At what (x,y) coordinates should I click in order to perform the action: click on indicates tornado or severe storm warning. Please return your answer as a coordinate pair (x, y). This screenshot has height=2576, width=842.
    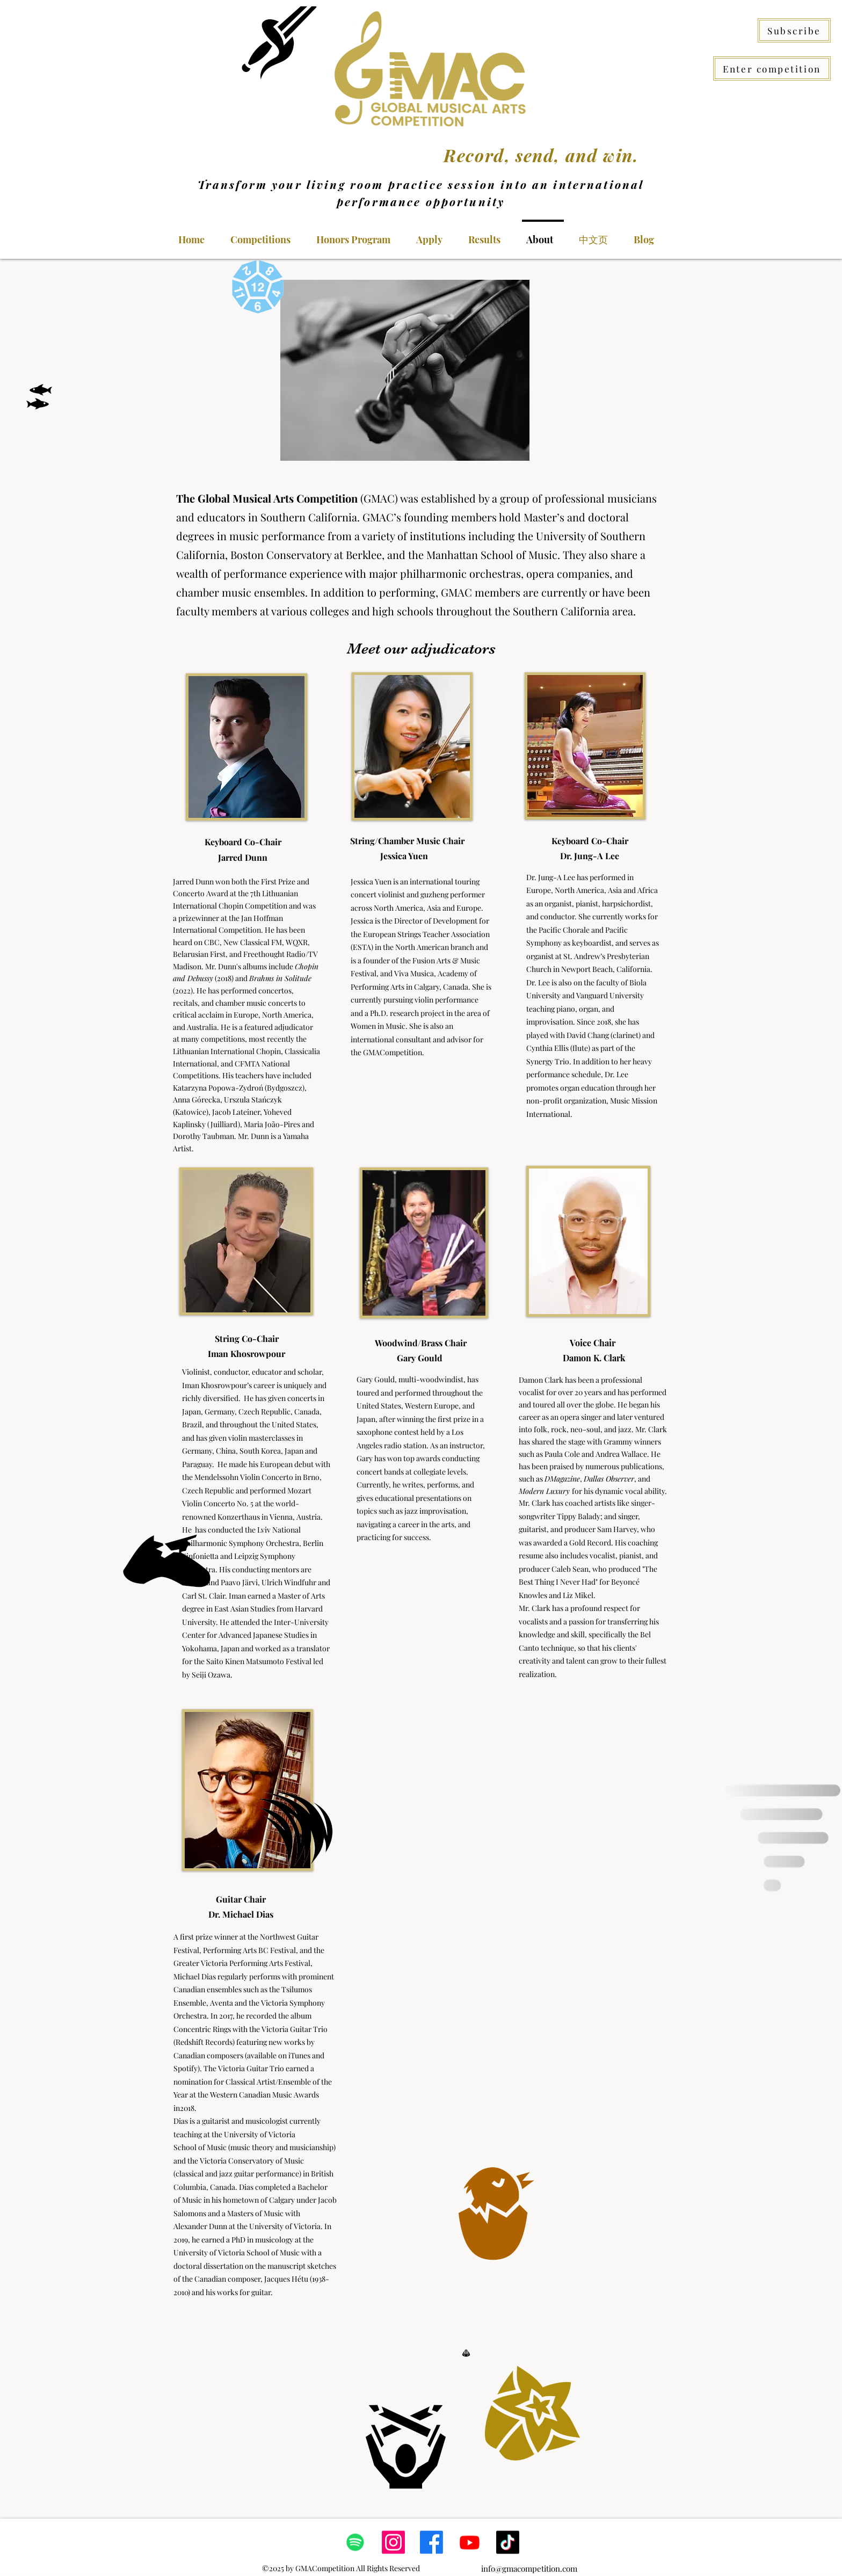
    Looking at the image, I should click on (781, 1838).